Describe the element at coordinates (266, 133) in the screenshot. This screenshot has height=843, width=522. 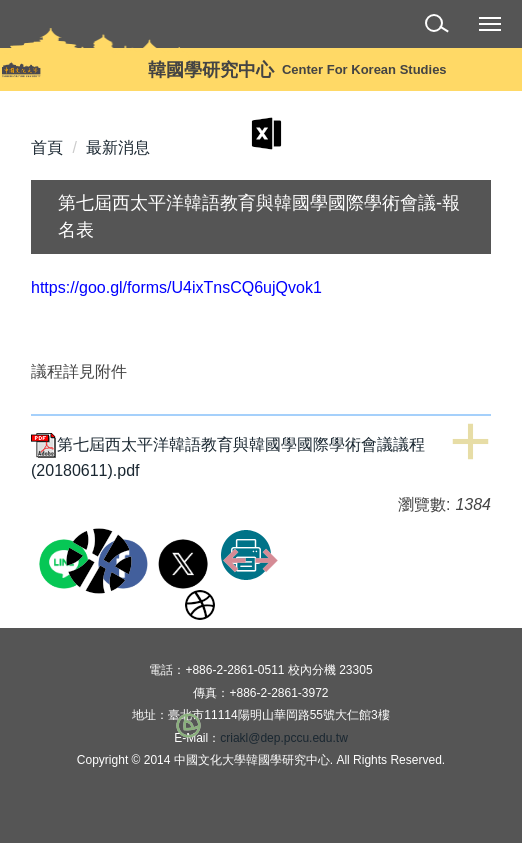
I see `open or view an Excel spreadsheet file` at that location.